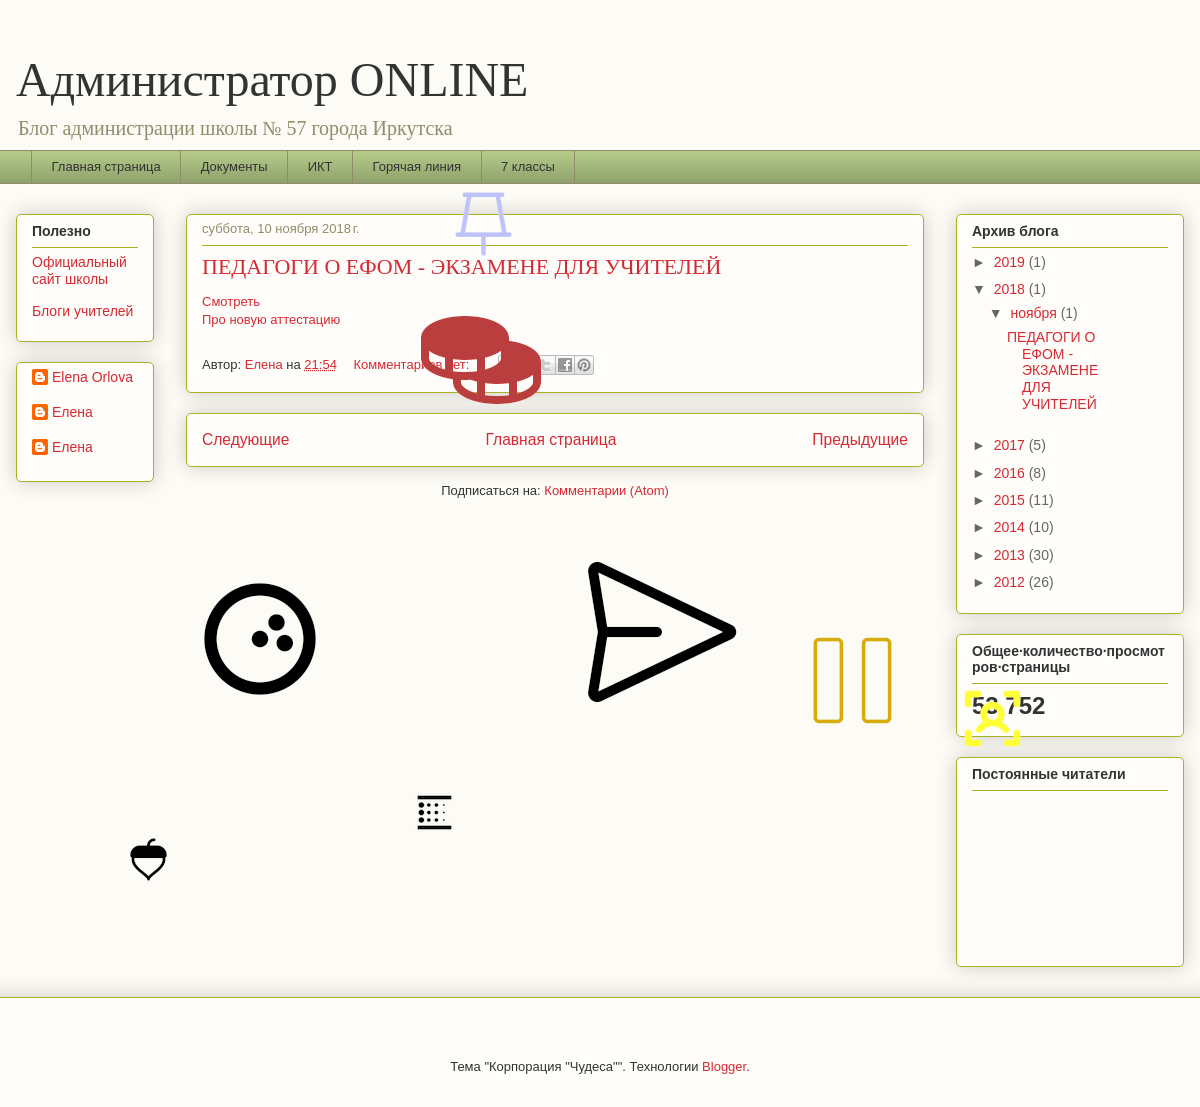 Image resolution: width=1200 pixels, height=1107 pixels. What do you see at coordinates (260, 639) in the screenshot?
I see `access bowling or sports-related features` at bounding box center [260, 639].